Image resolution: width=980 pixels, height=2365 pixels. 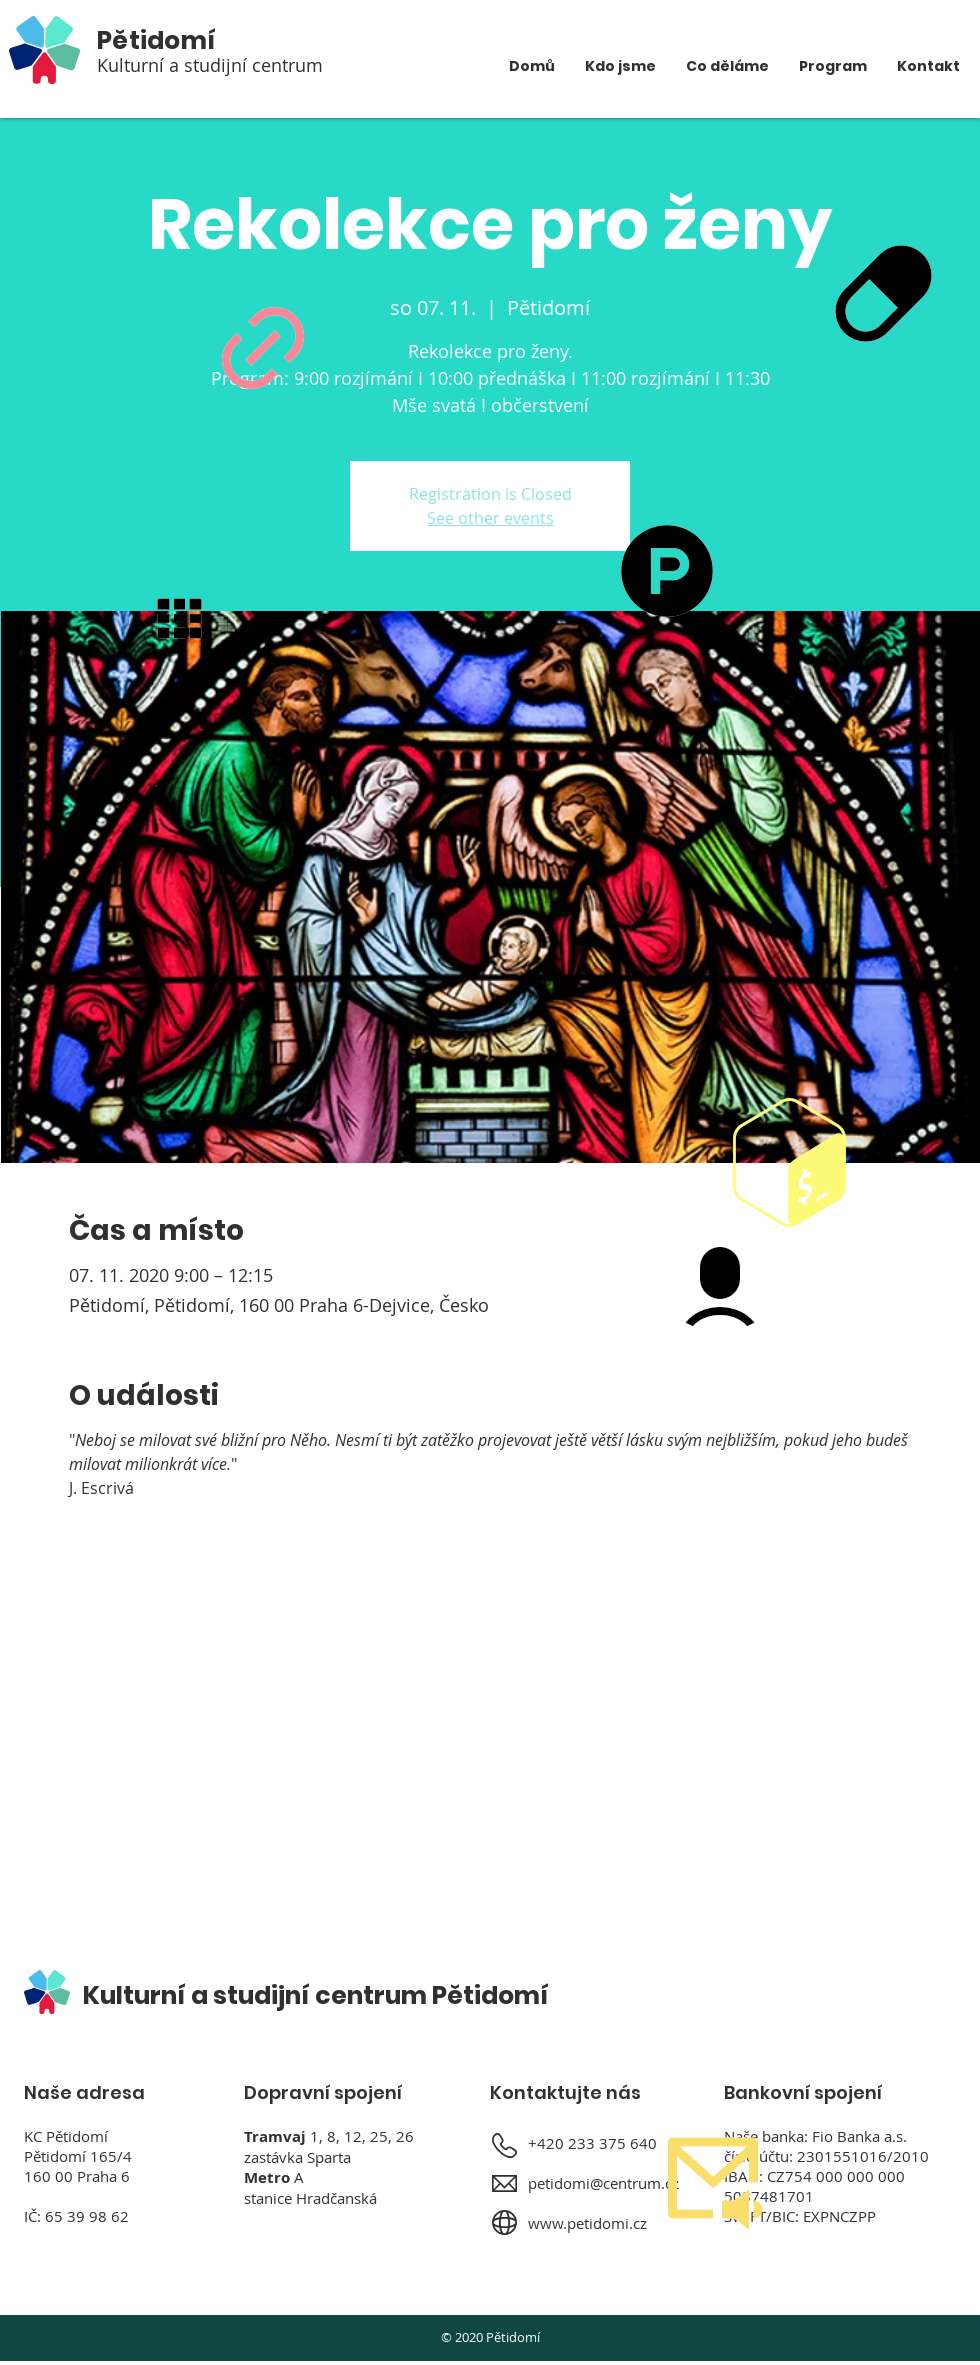 What do you see at coordinates (713, 2178) in the screenshot?
I see `manage email notification sounds` at bounding box center [713, 2178].